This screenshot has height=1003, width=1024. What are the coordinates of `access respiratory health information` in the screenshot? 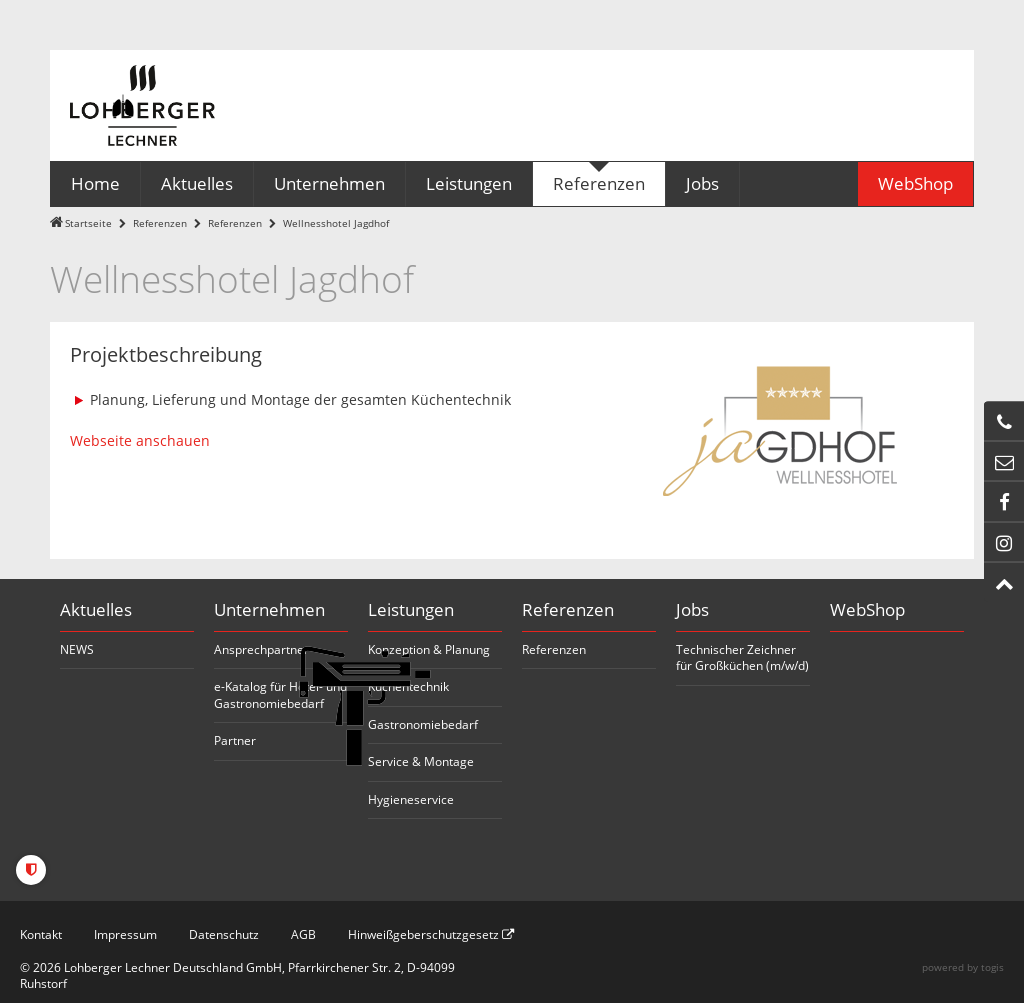 It's located at (123, 106).